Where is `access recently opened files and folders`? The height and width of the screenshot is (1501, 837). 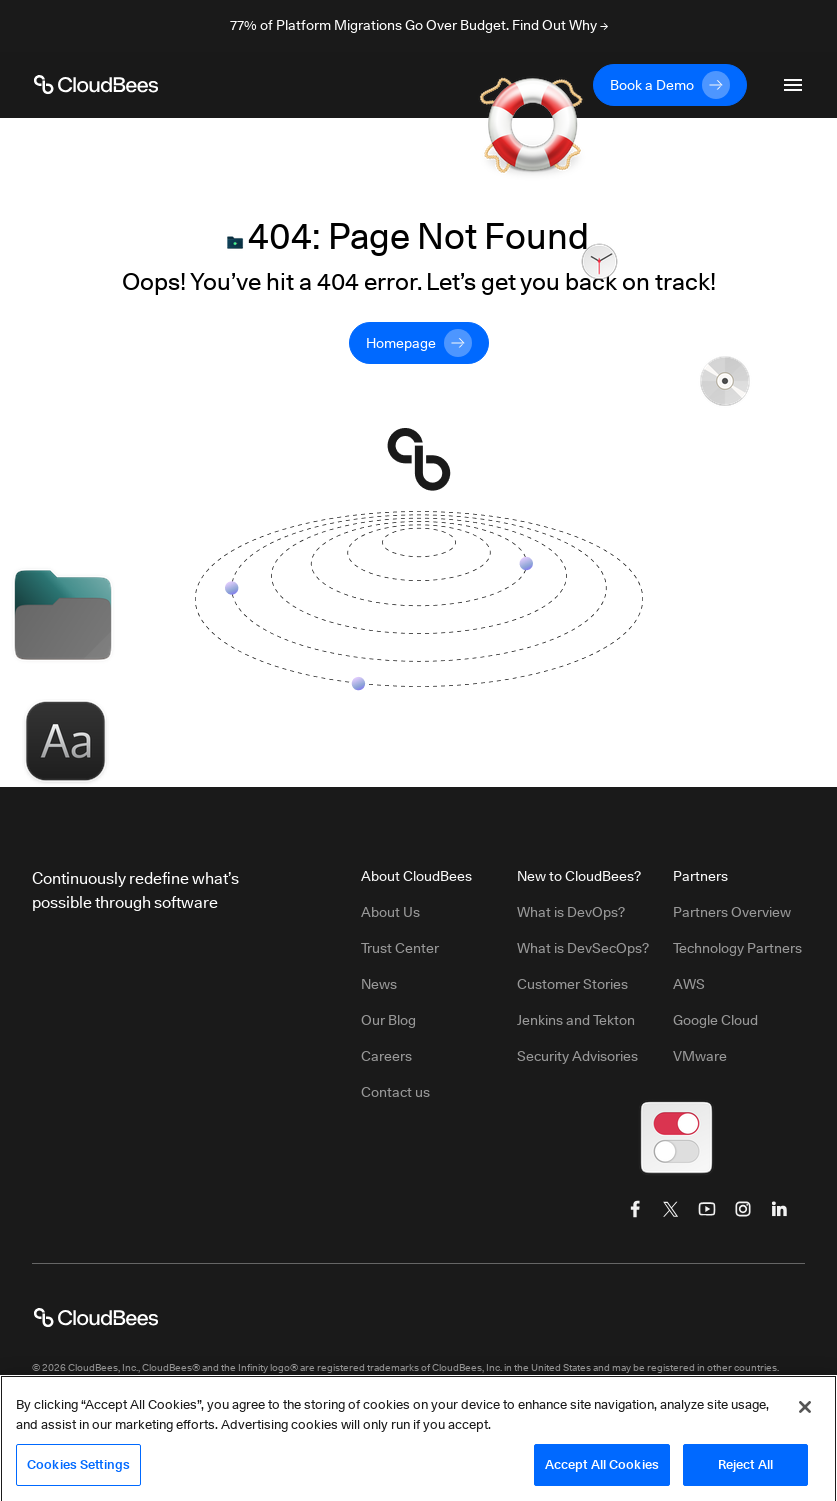 access recently opened files and folders is located at coordinates (599, 261).